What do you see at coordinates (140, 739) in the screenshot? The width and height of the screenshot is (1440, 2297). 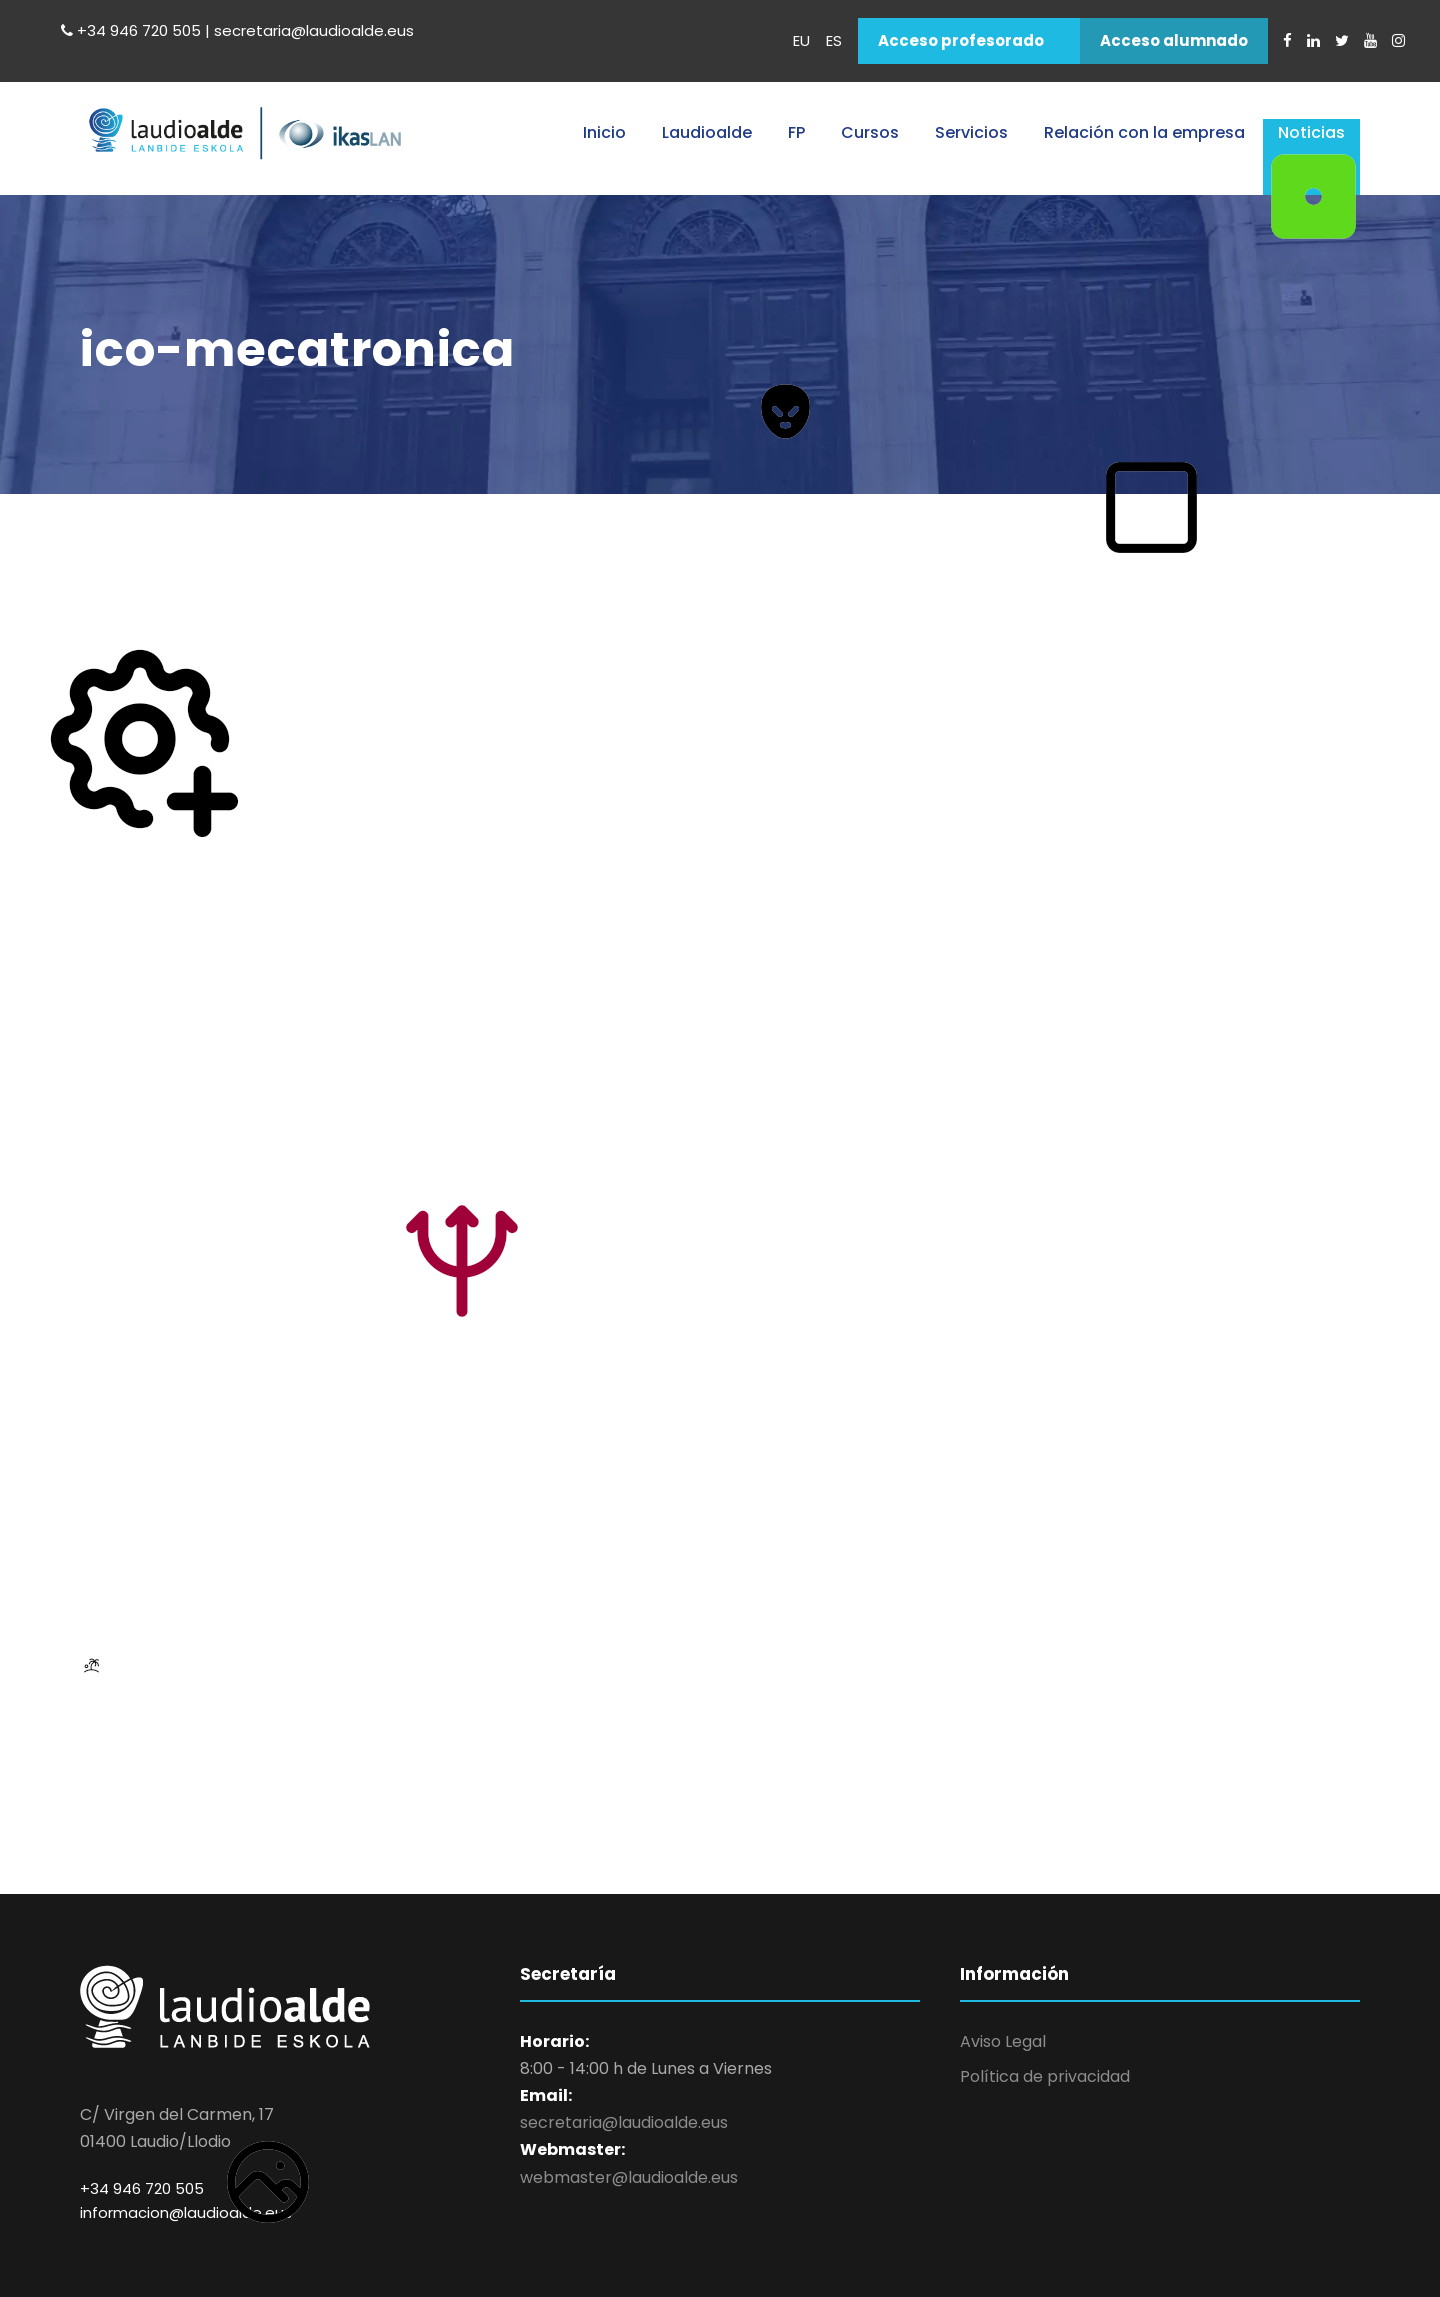 I see `add new settings or preferences` at bounding box center [140, 739].